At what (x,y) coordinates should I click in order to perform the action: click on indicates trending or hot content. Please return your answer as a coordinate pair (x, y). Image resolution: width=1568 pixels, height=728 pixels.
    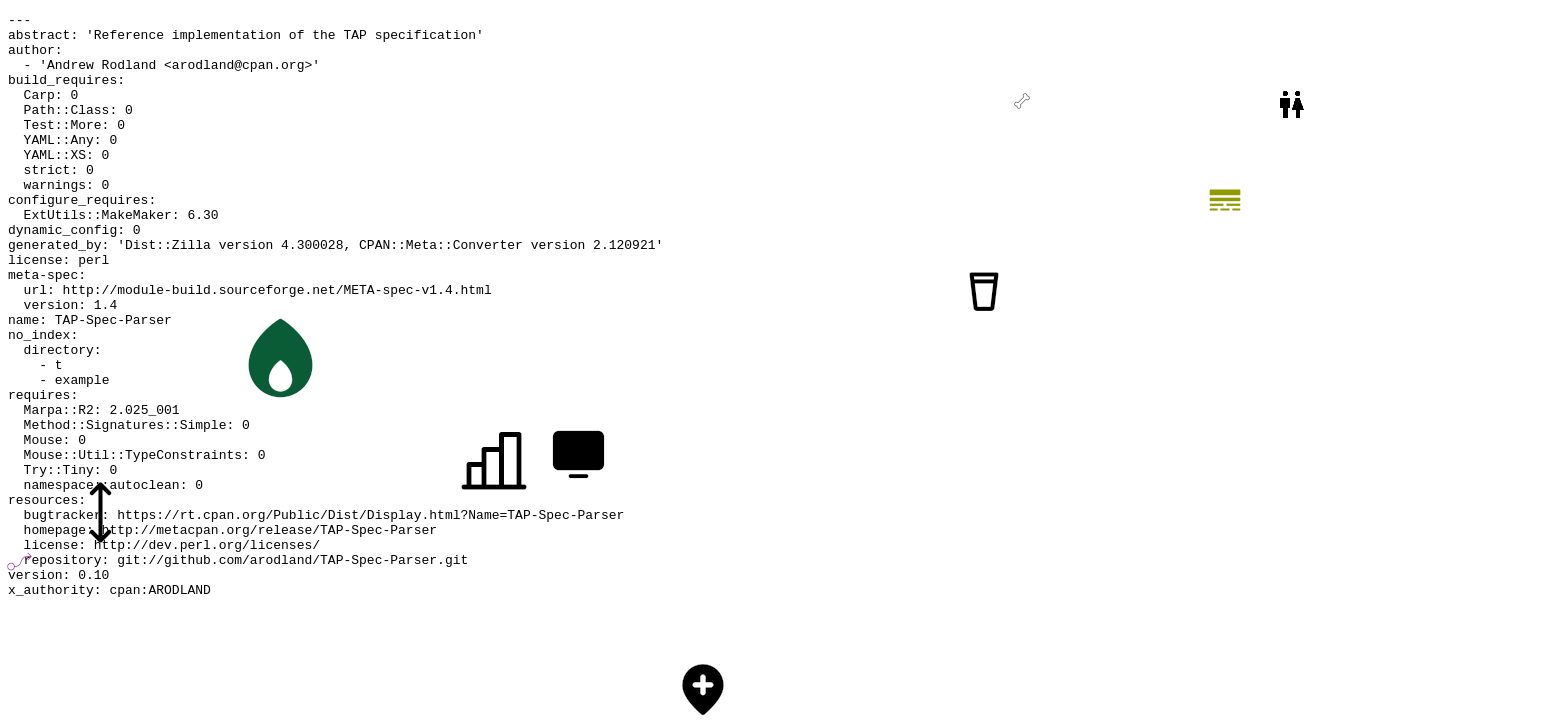
    Looking at the image, I should click on (280, 359).